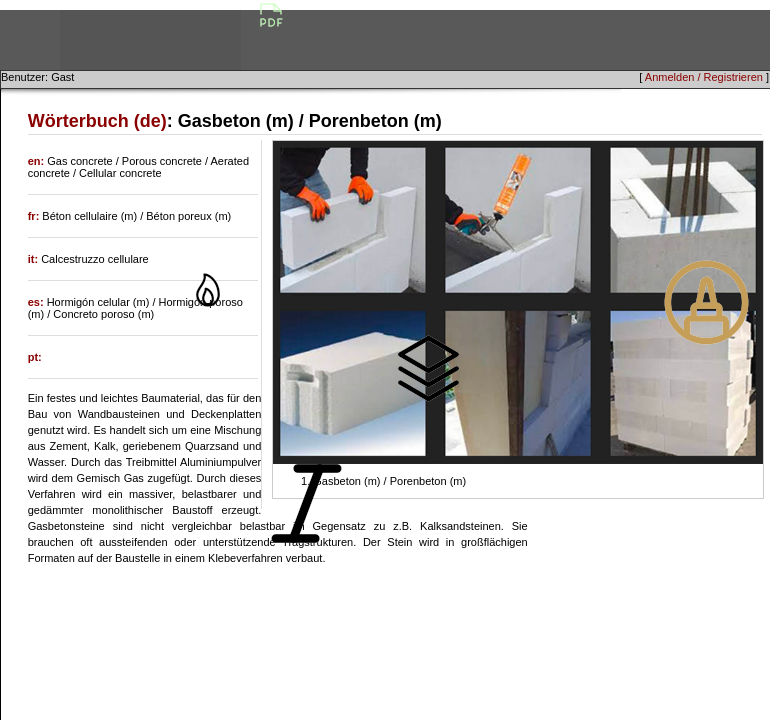 This screenshot has width=770, height=720. Describe the element at coordinates (271, 16) in the screenshot. I see `view or open a PDF document` at that location.